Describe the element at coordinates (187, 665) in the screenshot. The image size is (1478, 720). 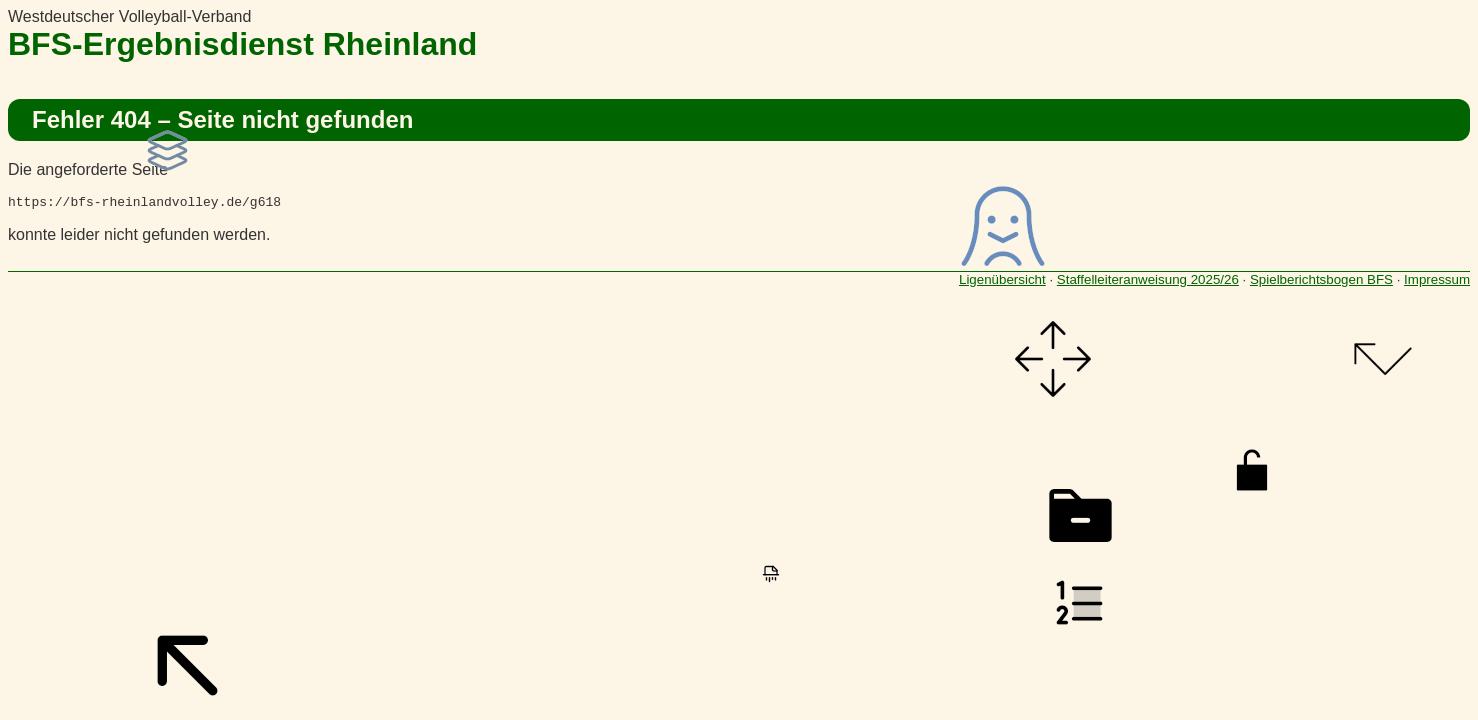
I see `navigate back or return to previous screen` at that location.